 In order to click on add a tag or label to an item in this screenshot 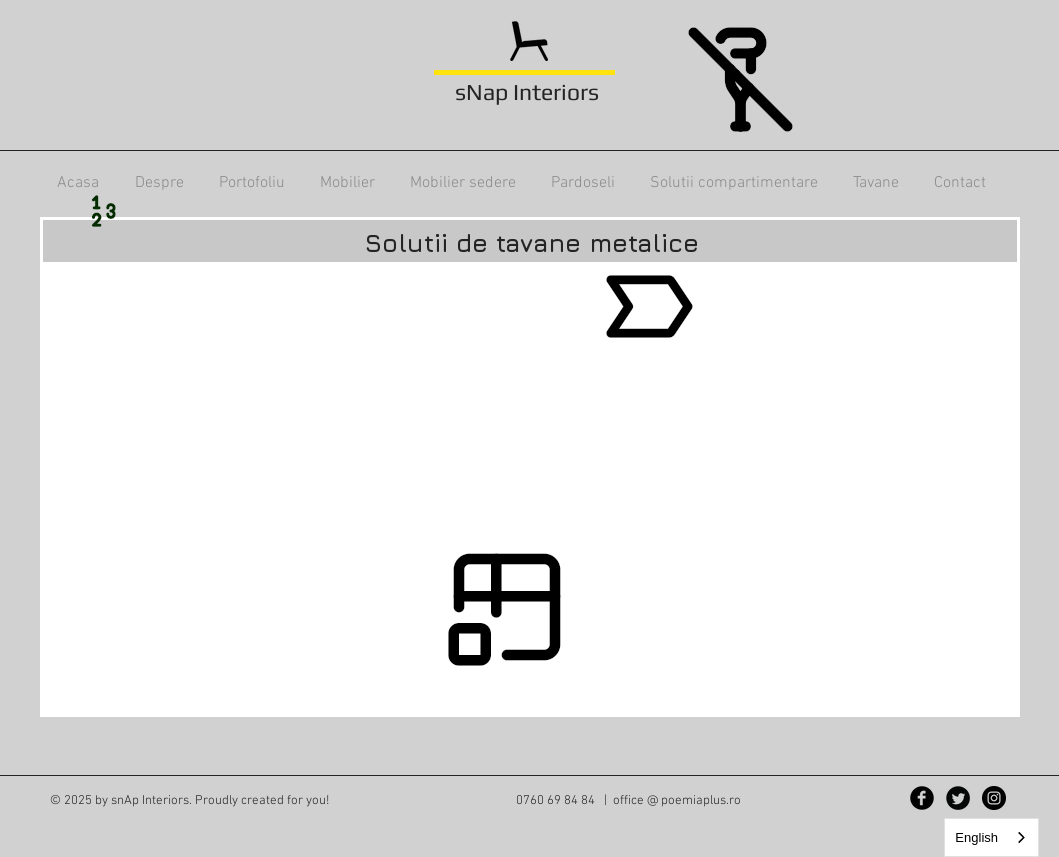, I will do `click(646, 306)`.